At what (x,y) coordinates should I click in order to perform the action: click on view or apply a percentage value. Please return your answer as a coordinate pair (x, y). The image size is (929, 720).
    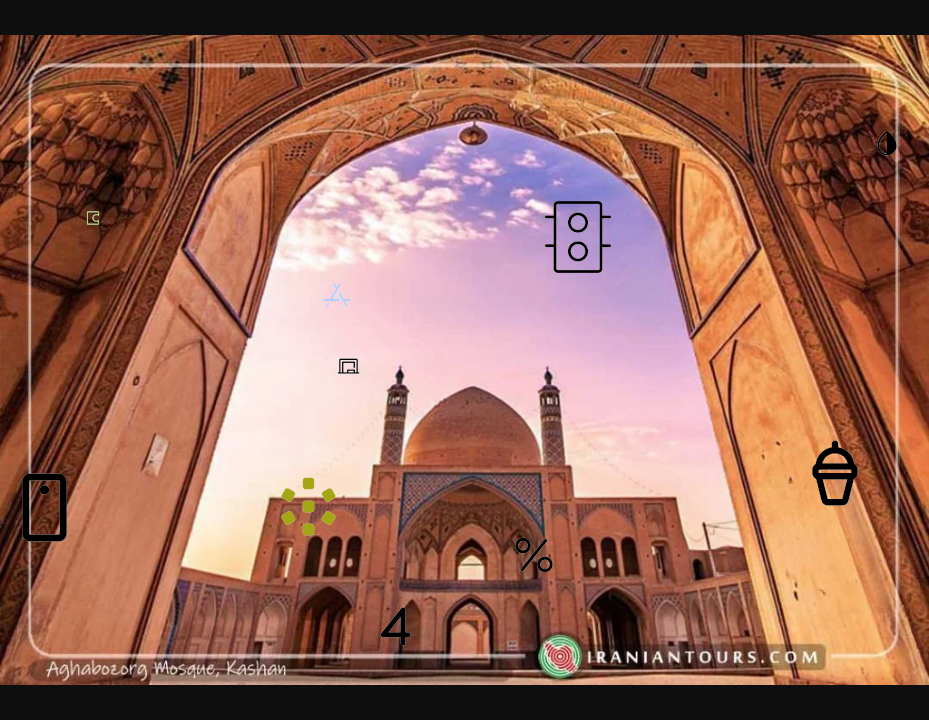
    Looking at the image, I should click on (534, 555).